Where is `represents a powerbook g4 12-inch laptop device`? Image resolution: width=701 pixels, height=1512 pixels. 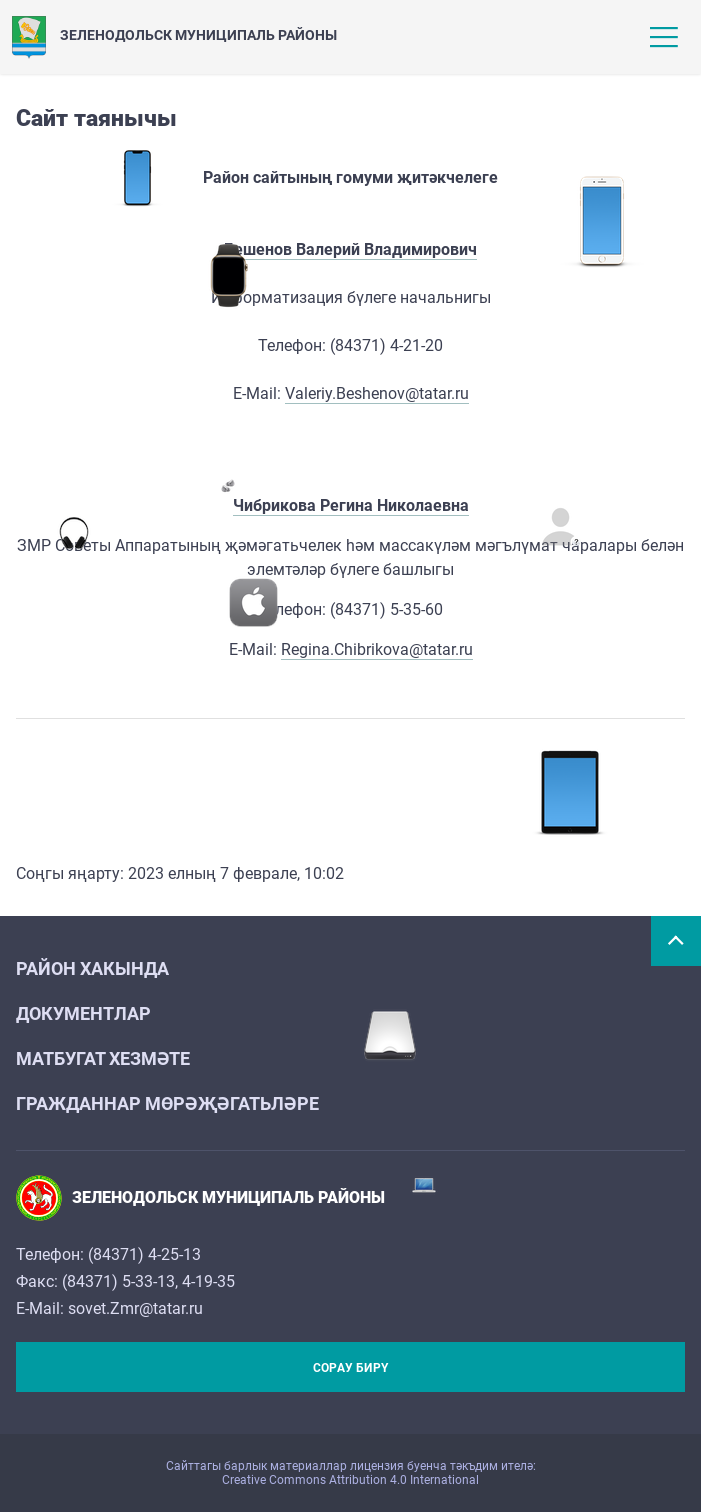 represents a powerbook g4 12-inch laptop device is located at coordinates (424, 1184).